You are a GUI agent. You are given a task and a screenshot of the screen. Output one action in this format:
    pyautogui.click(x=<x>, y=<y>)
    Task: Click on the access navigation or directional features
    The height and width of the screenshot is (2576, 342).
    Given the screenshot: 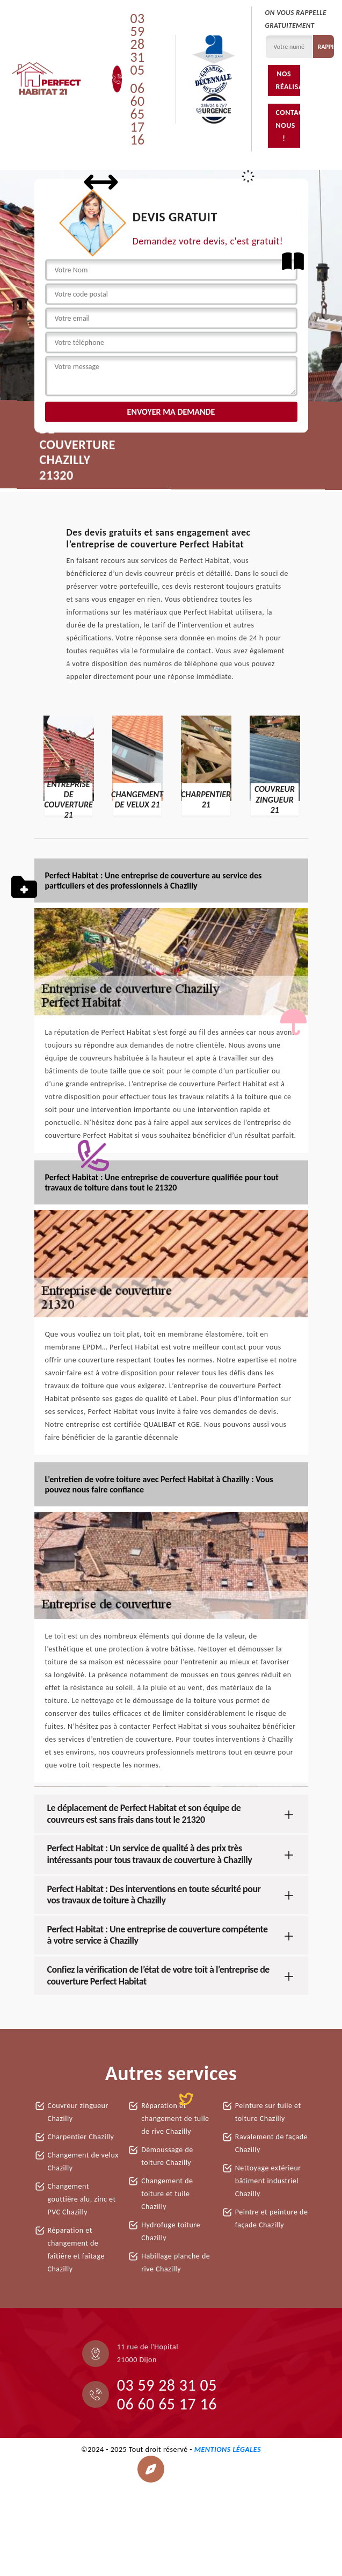 What is the action you would take?
    pyautogui.click(x=151, y=2469)
    